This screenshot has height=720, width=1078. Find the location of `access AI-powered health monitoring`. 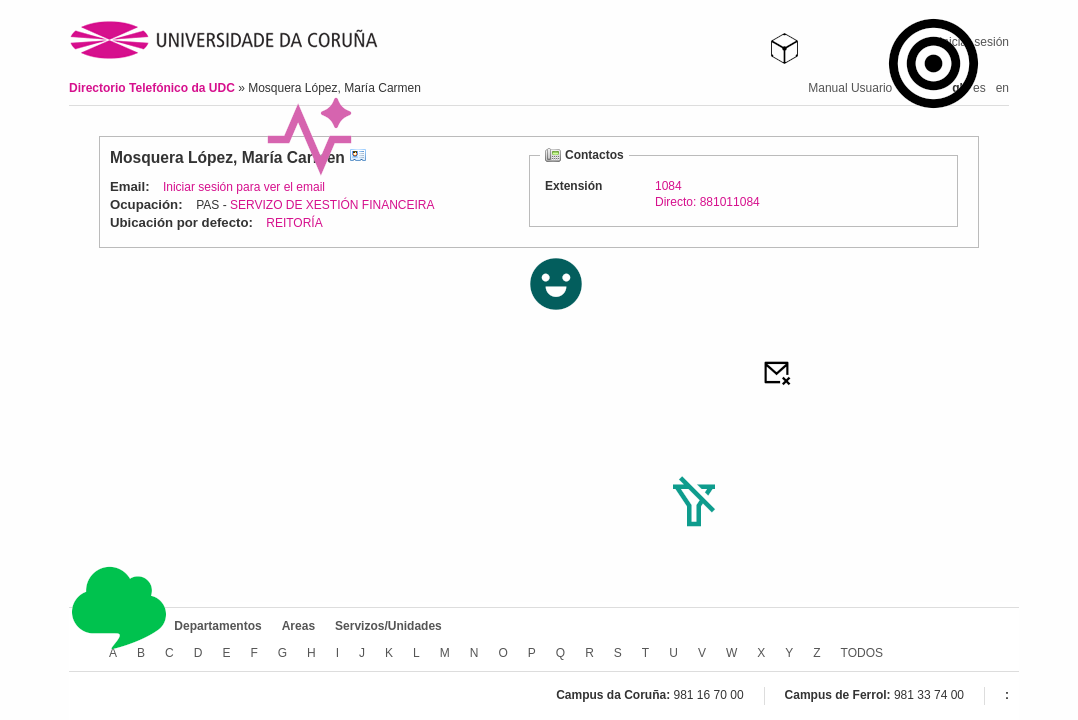

access AI-powered health monitoring is located at coordinates (309, 139).